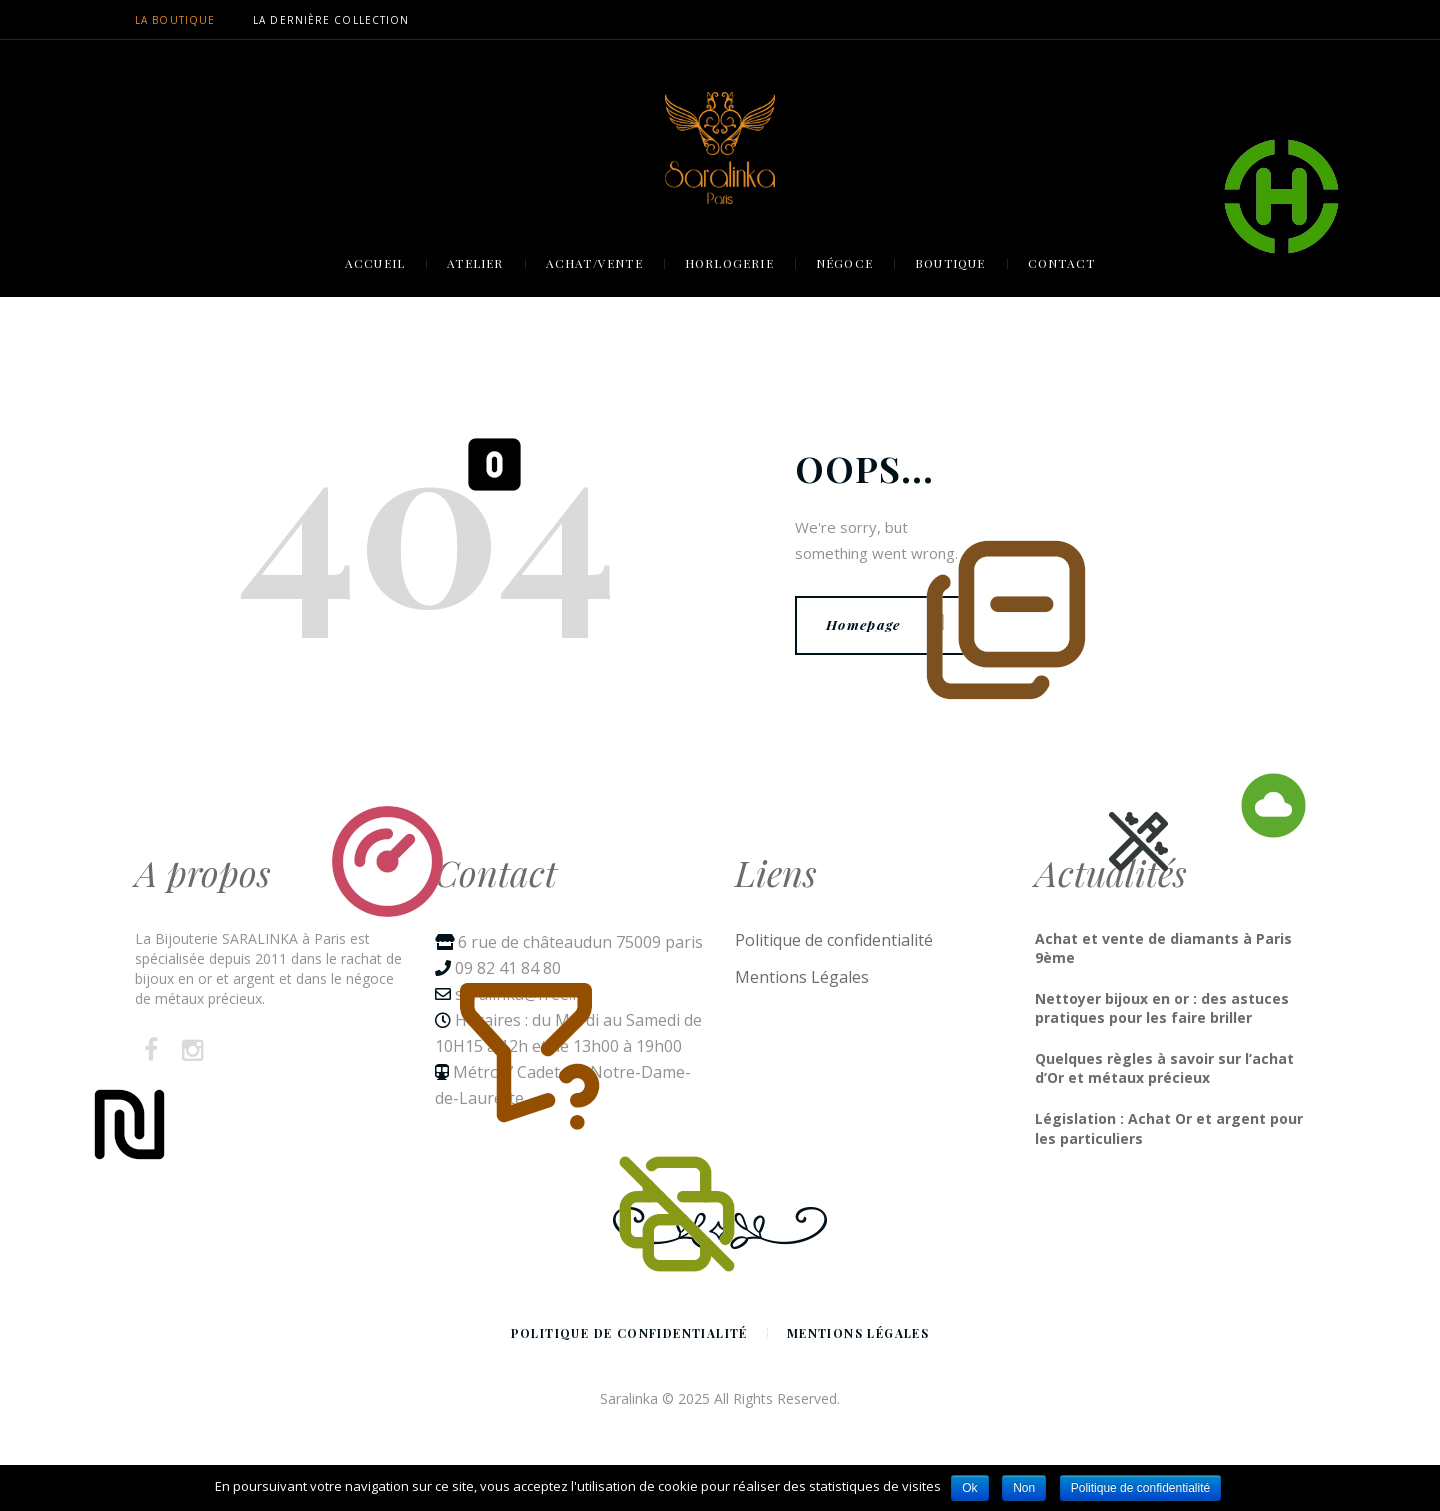 Image resolution: width=1440 pixels, height=1511 pixels. I want to click on printer unavailable or offline, so click(677, 1214).